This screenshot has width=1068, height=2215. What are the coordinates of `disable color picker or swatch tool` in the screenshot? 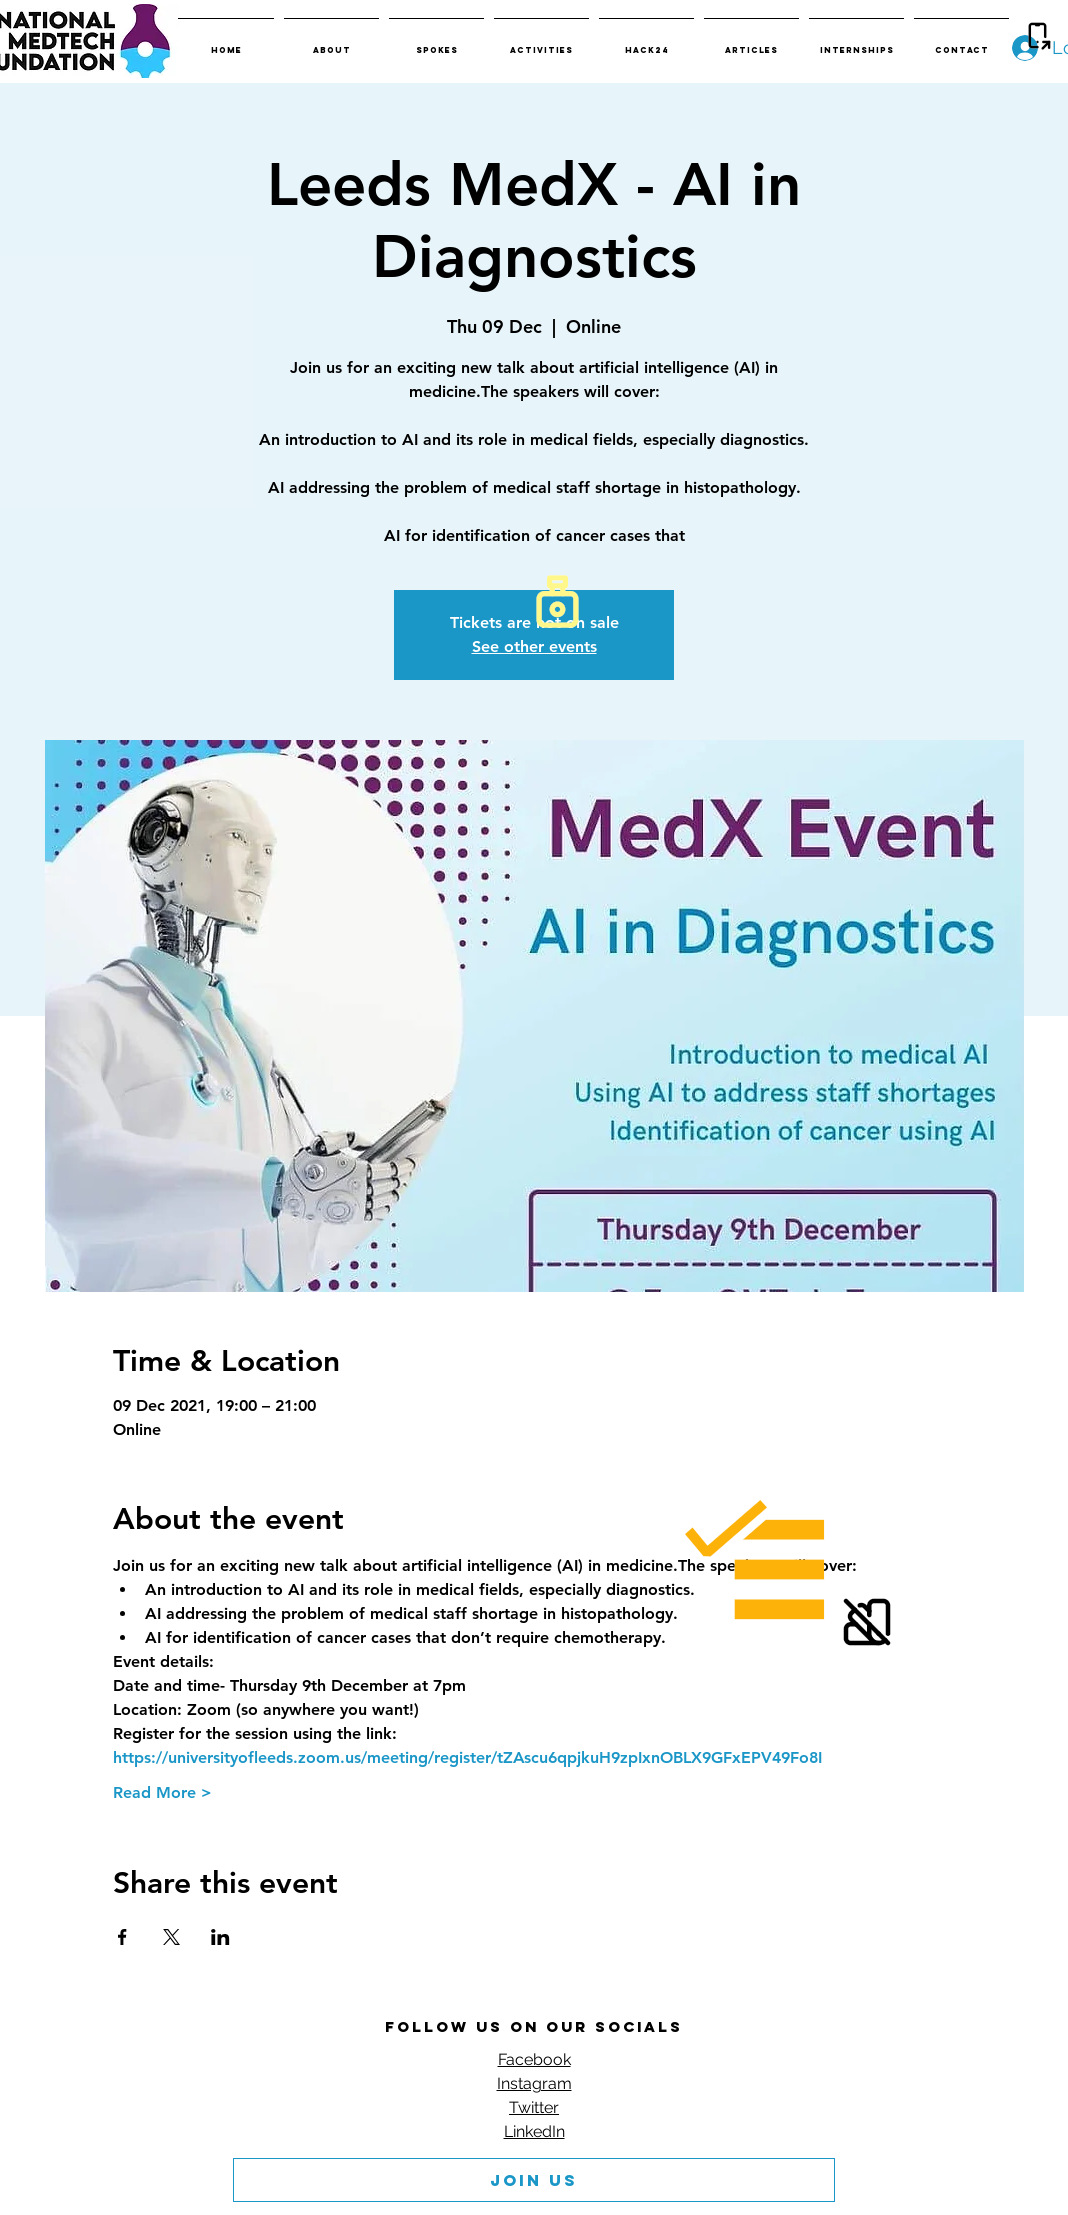 It's located at (867, 1622).